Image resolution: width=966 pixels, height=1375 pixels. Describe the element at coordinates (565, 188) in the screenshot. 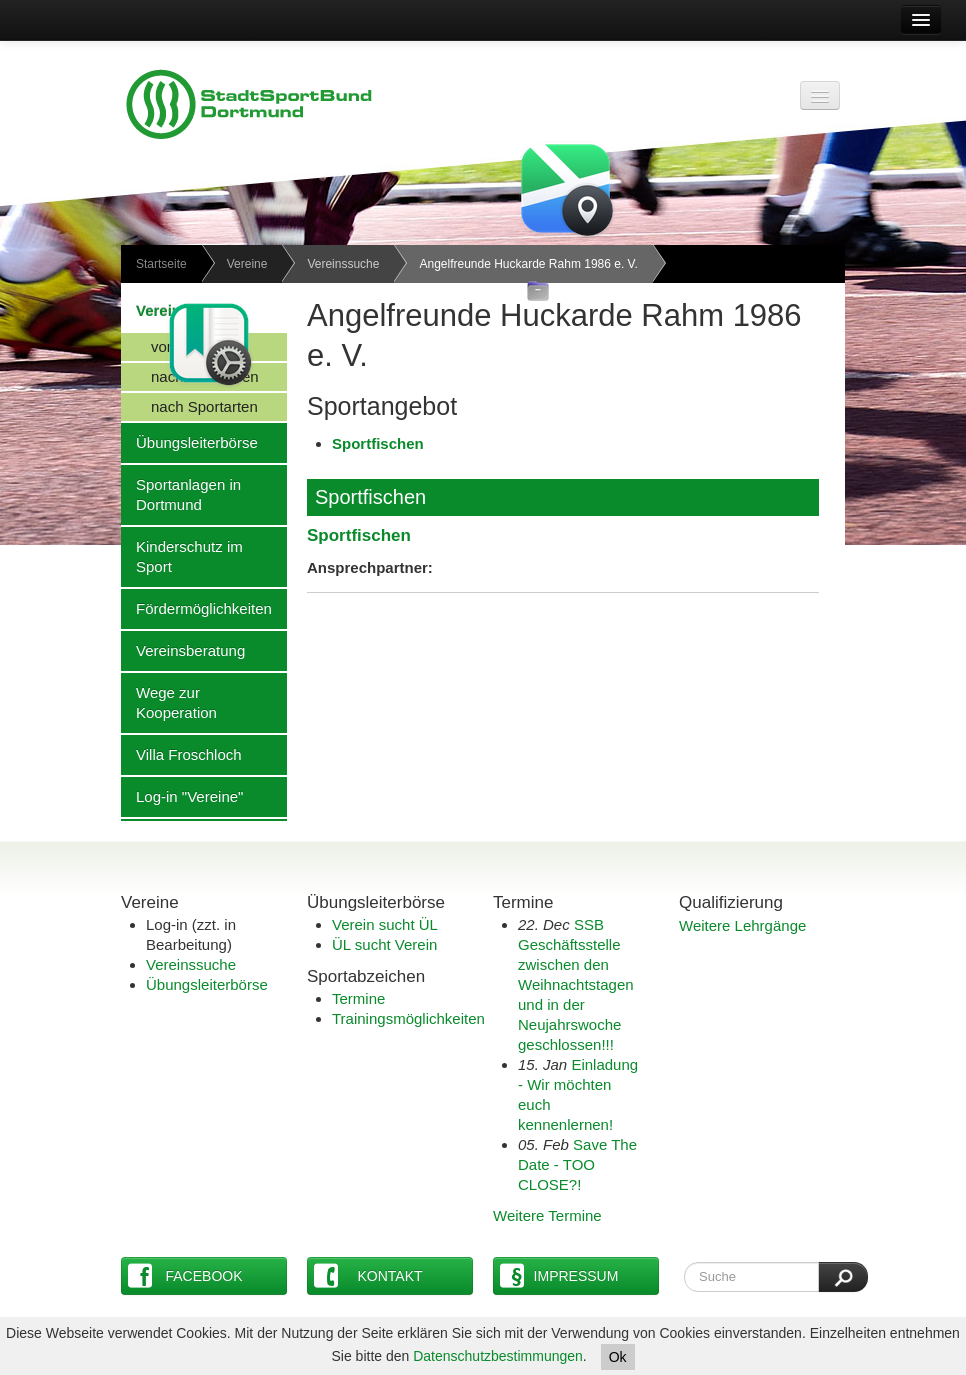

I see `open Google Maps` at that location.